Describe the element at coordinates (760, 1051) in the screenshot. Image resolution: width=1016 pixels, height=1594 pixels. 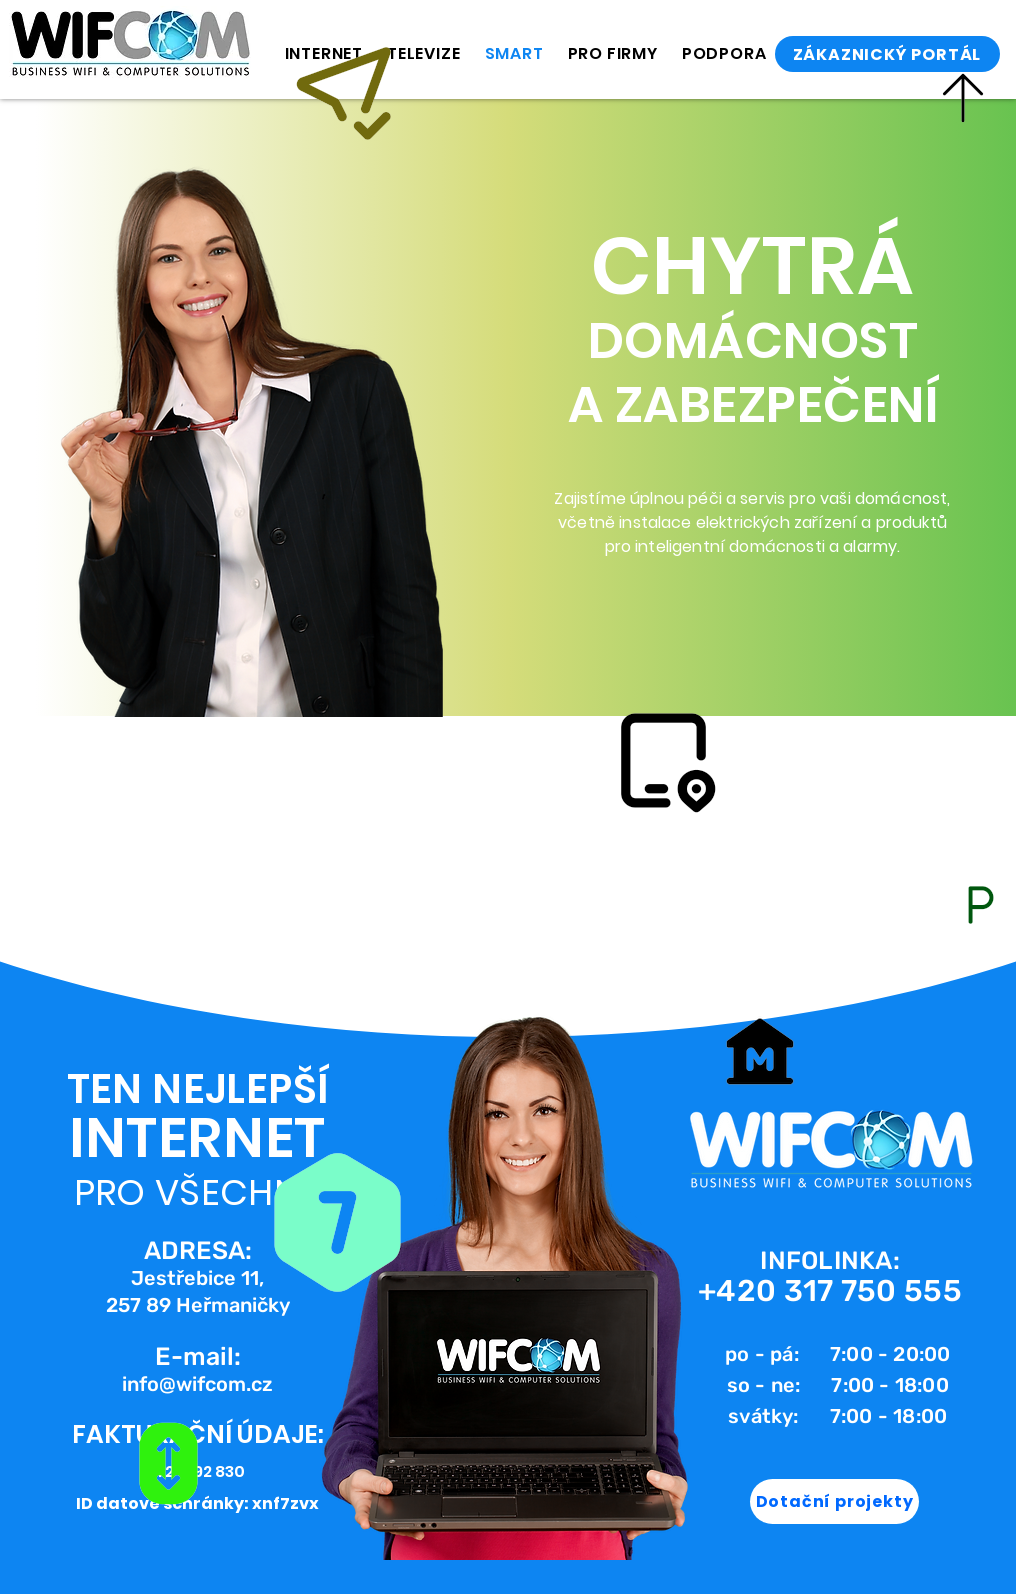
I see `view nearby museums on the map` at that location.